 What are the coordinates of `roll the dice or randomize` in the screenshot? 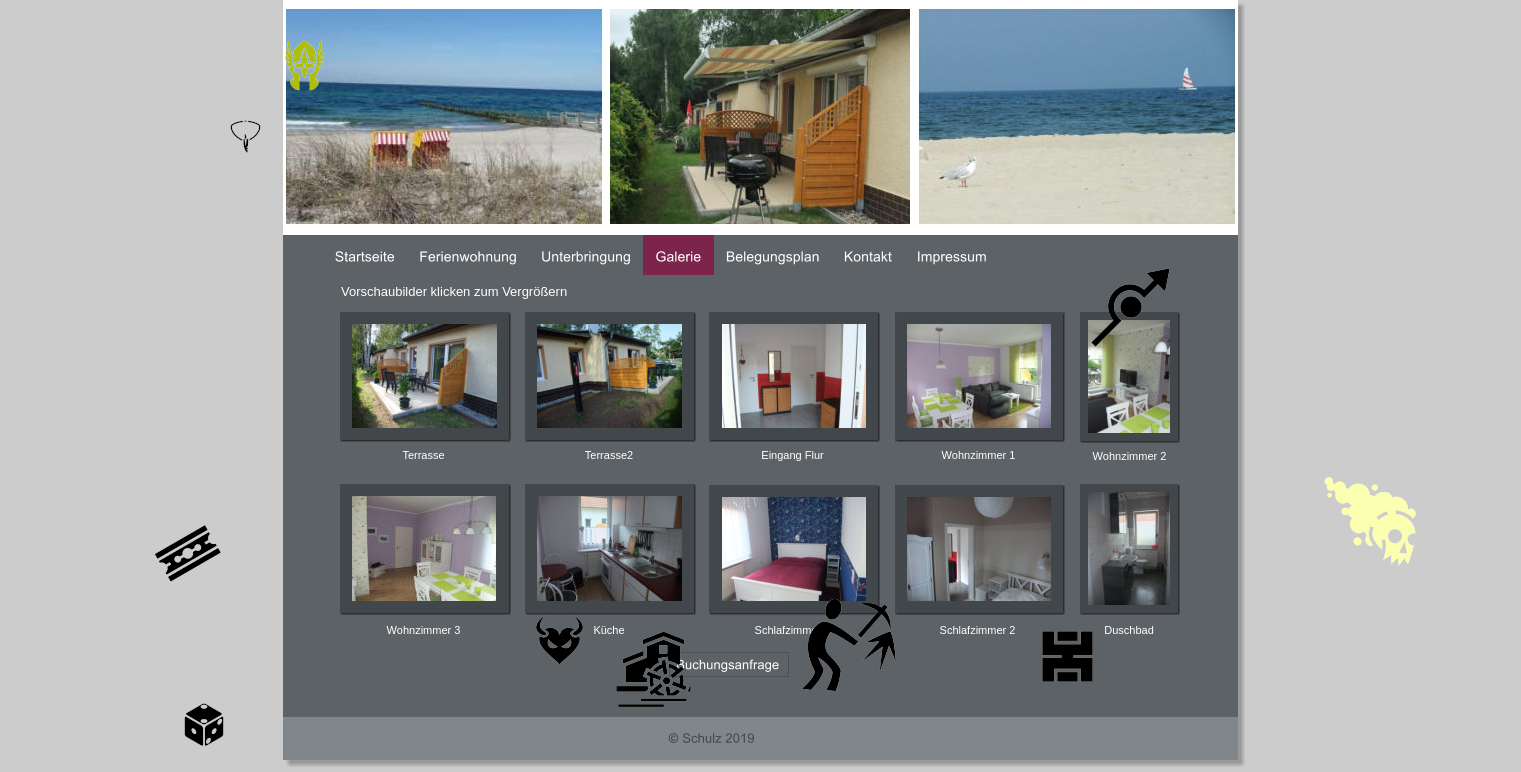 It's located at (204, 725).